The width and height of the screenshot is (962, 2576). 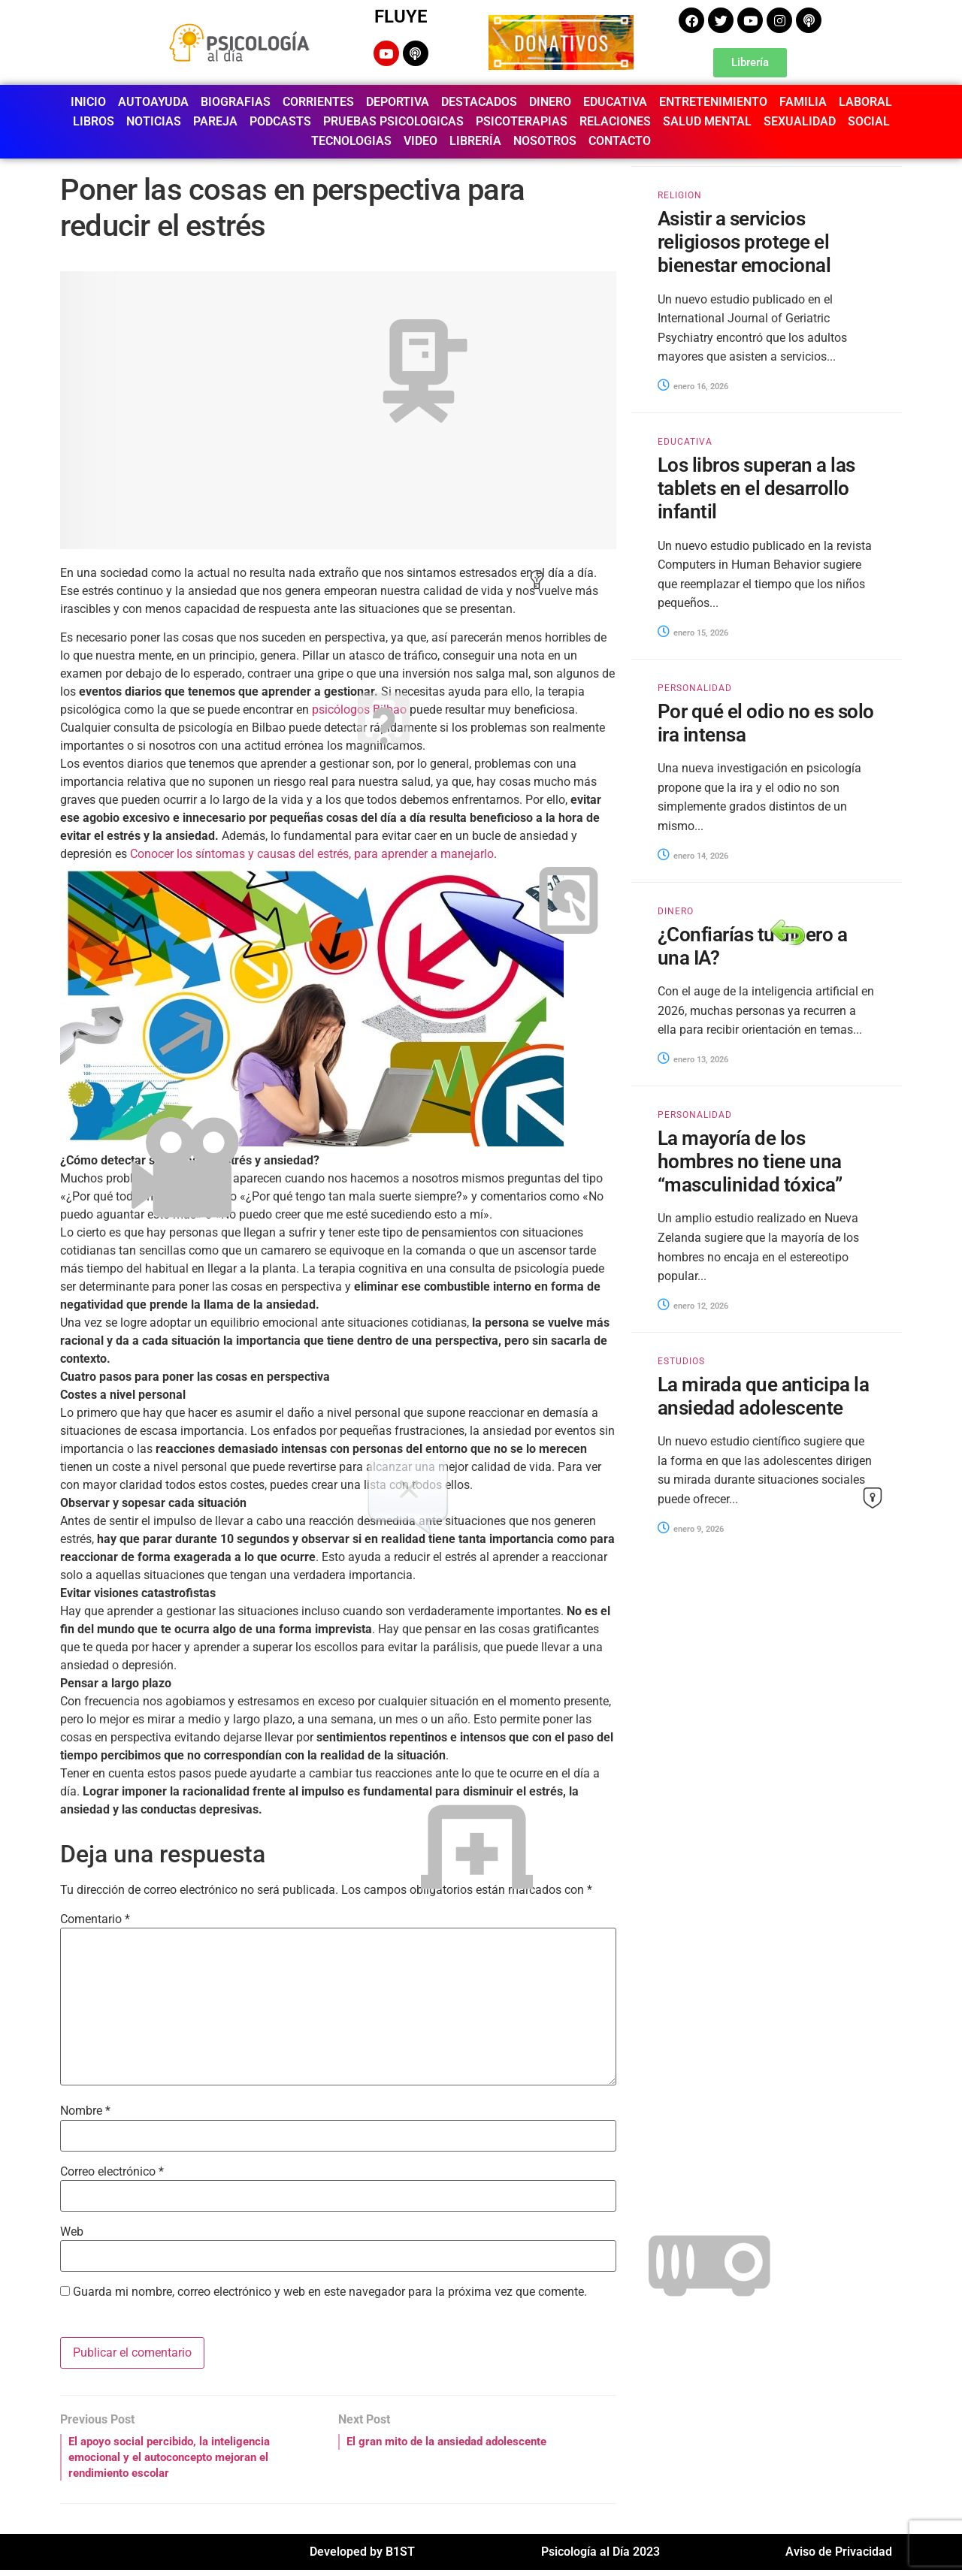 What do you see at coordinates (873, 1498) in the screenshot?
I see `access device security settings` at bounding box center [873, 1498].